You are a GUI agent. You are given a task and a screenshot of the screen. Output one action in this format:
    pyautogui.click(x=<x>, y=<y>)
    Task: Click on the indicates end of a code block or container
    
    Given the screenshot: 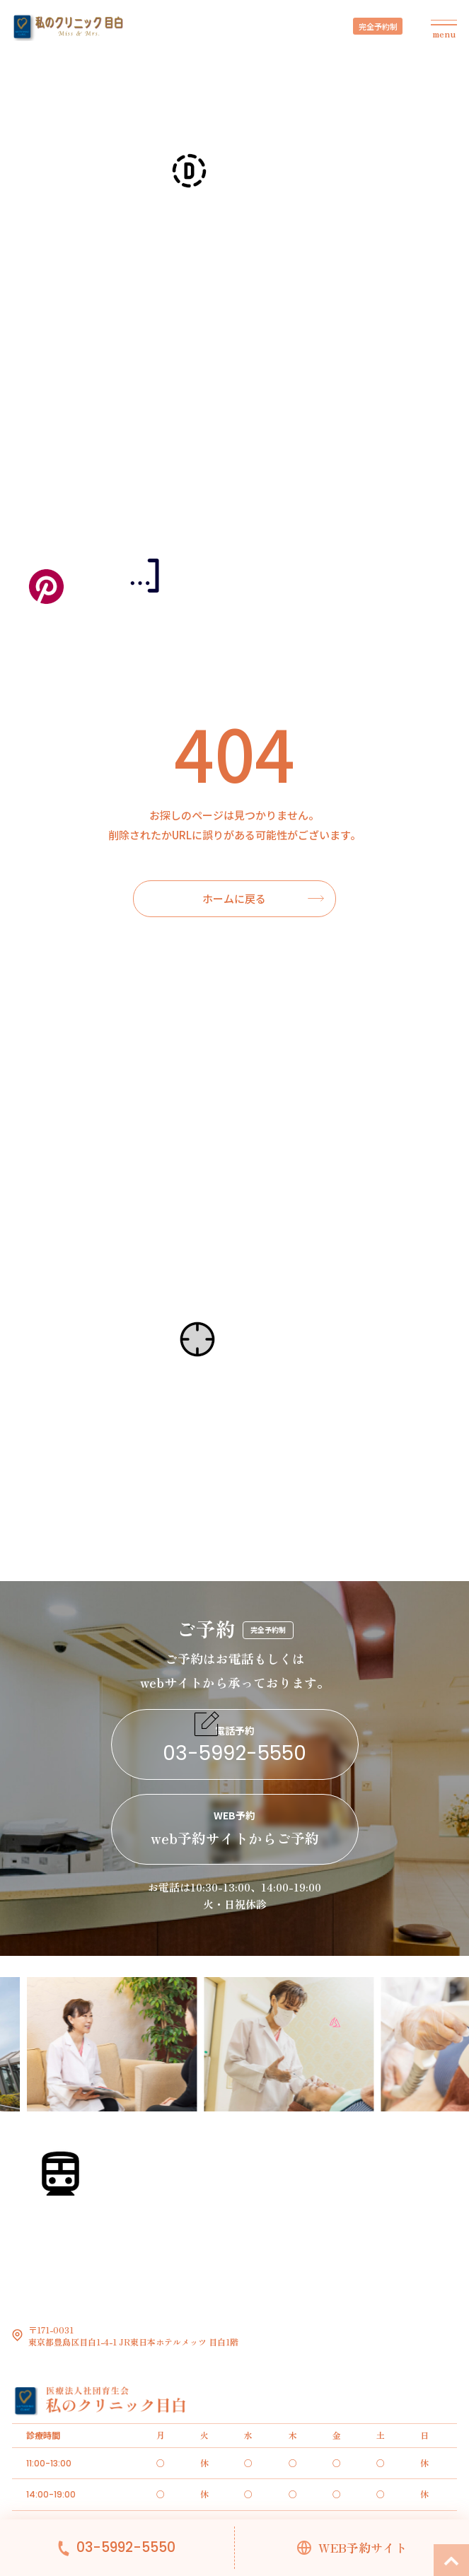 What is the action you would take?
    pyautogui.click(x=146, y=576)
    